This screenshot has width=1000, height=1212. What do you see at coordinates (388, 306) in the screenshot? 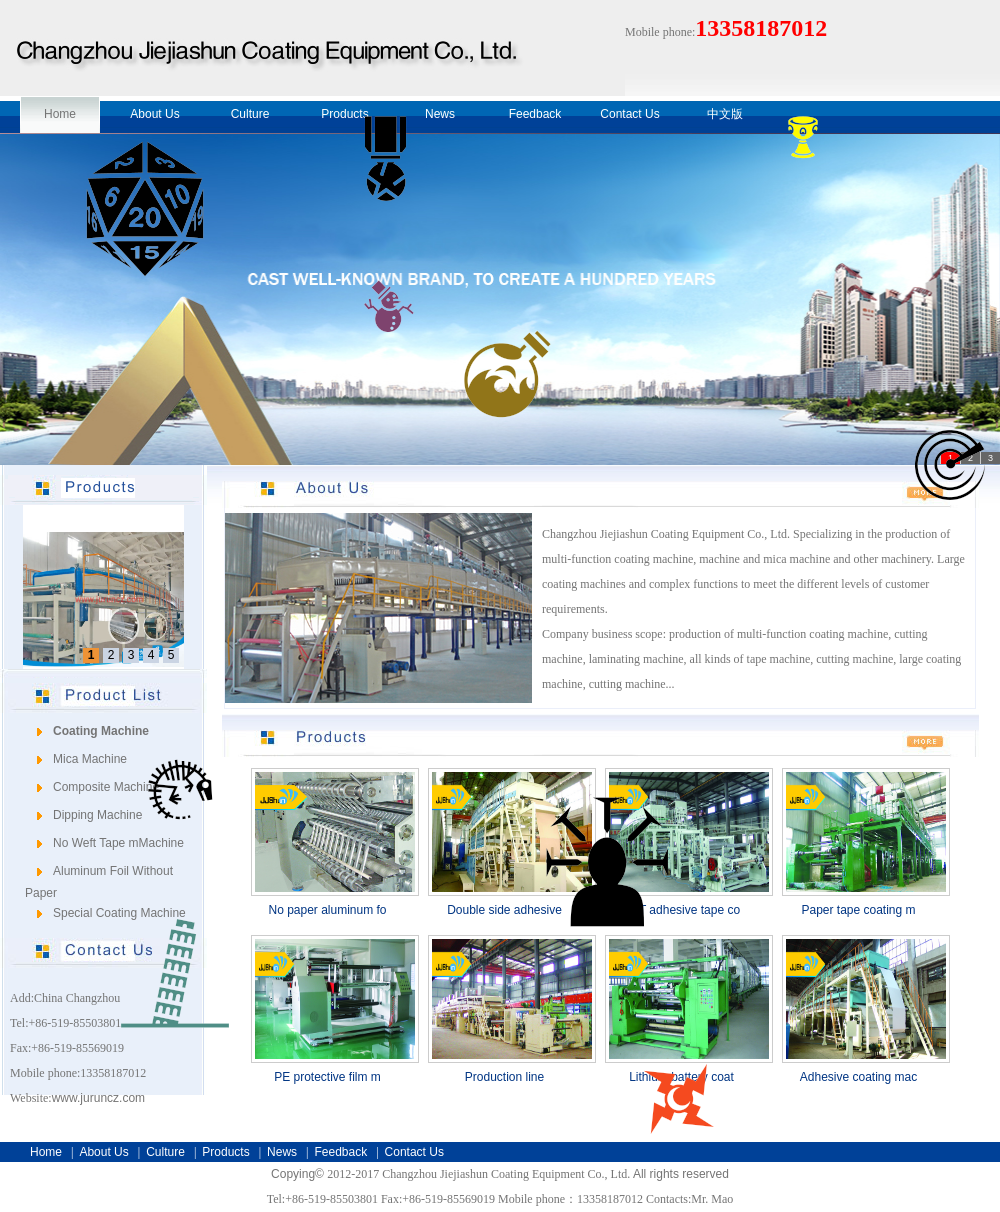
I see `winter or holiday-themed content` at bounding box center [388, 306].